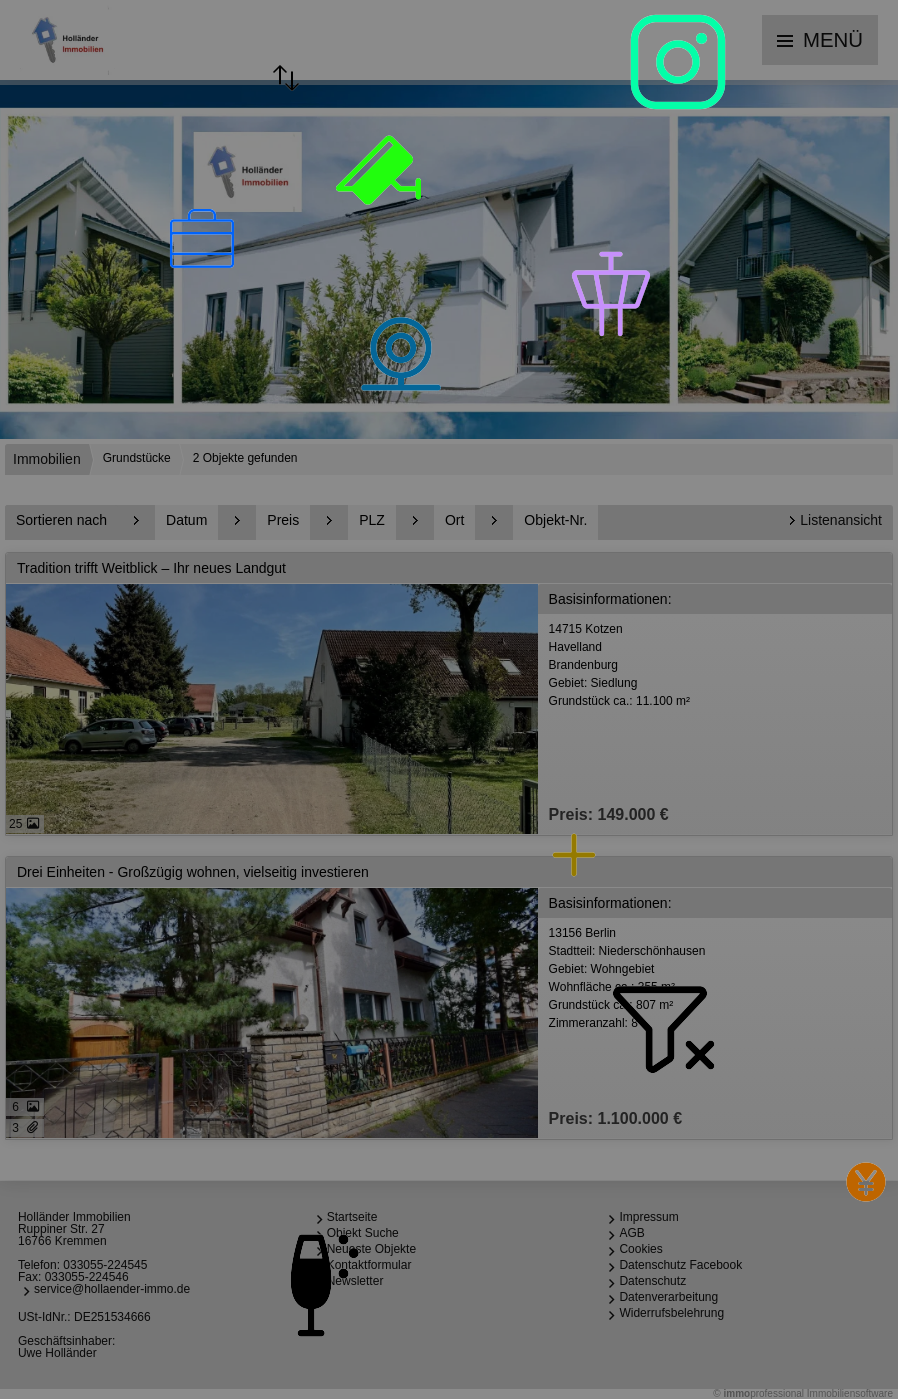 This screenshot has width=898, height=1399. Describe the element at coordinates (314, 1285) in the screenshot. I see `celebrate a completed milestone or achievement` at that location.